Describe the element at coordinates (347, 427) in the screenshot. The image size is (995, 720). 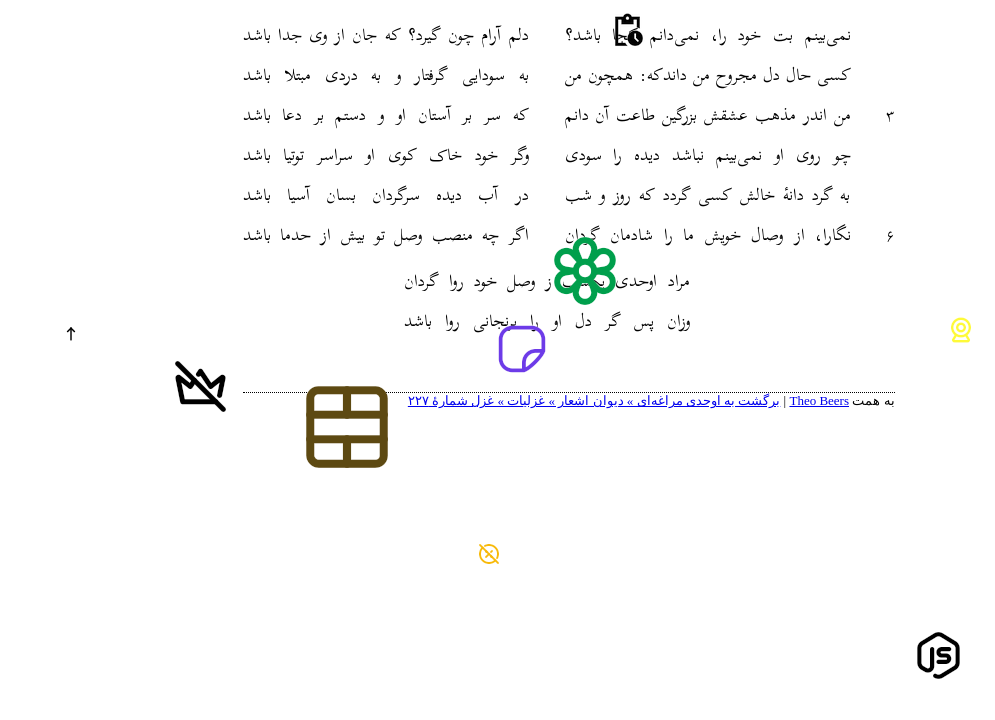
I see `merge selected table cells` at that location.